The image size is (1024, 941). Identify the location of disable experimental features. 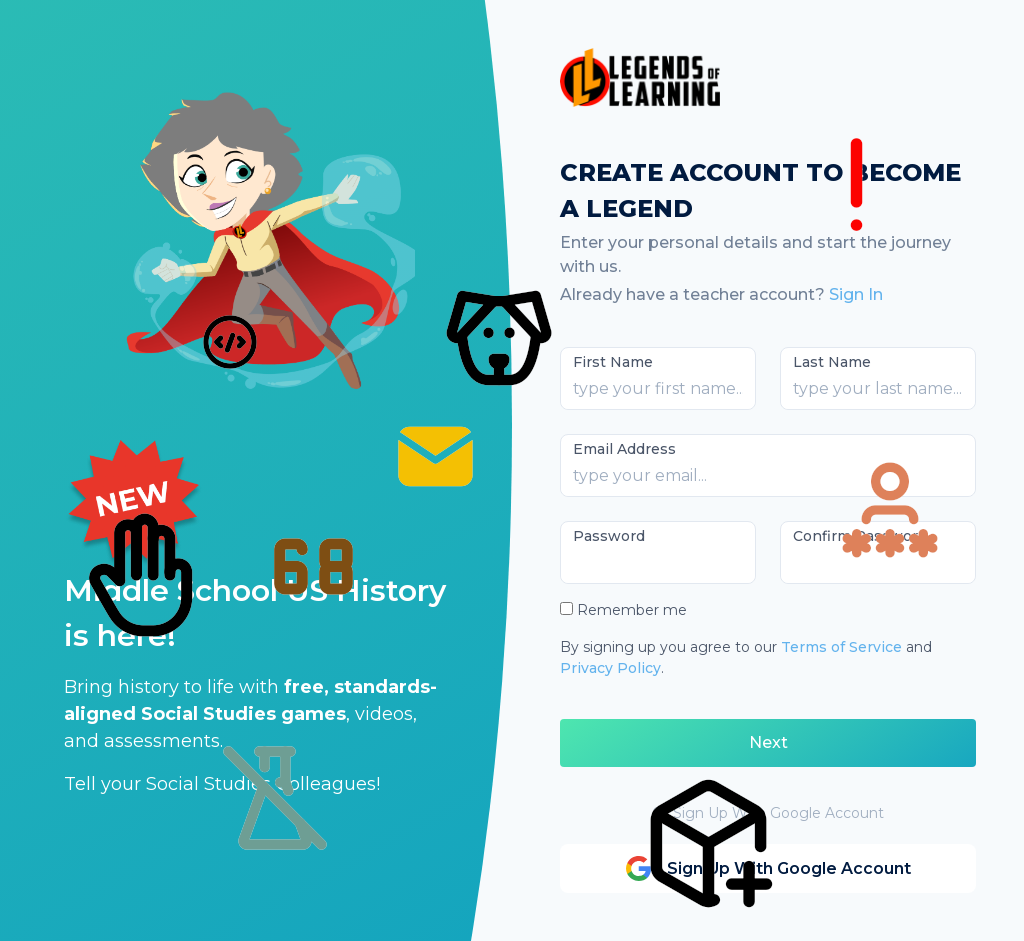
(275, 798).